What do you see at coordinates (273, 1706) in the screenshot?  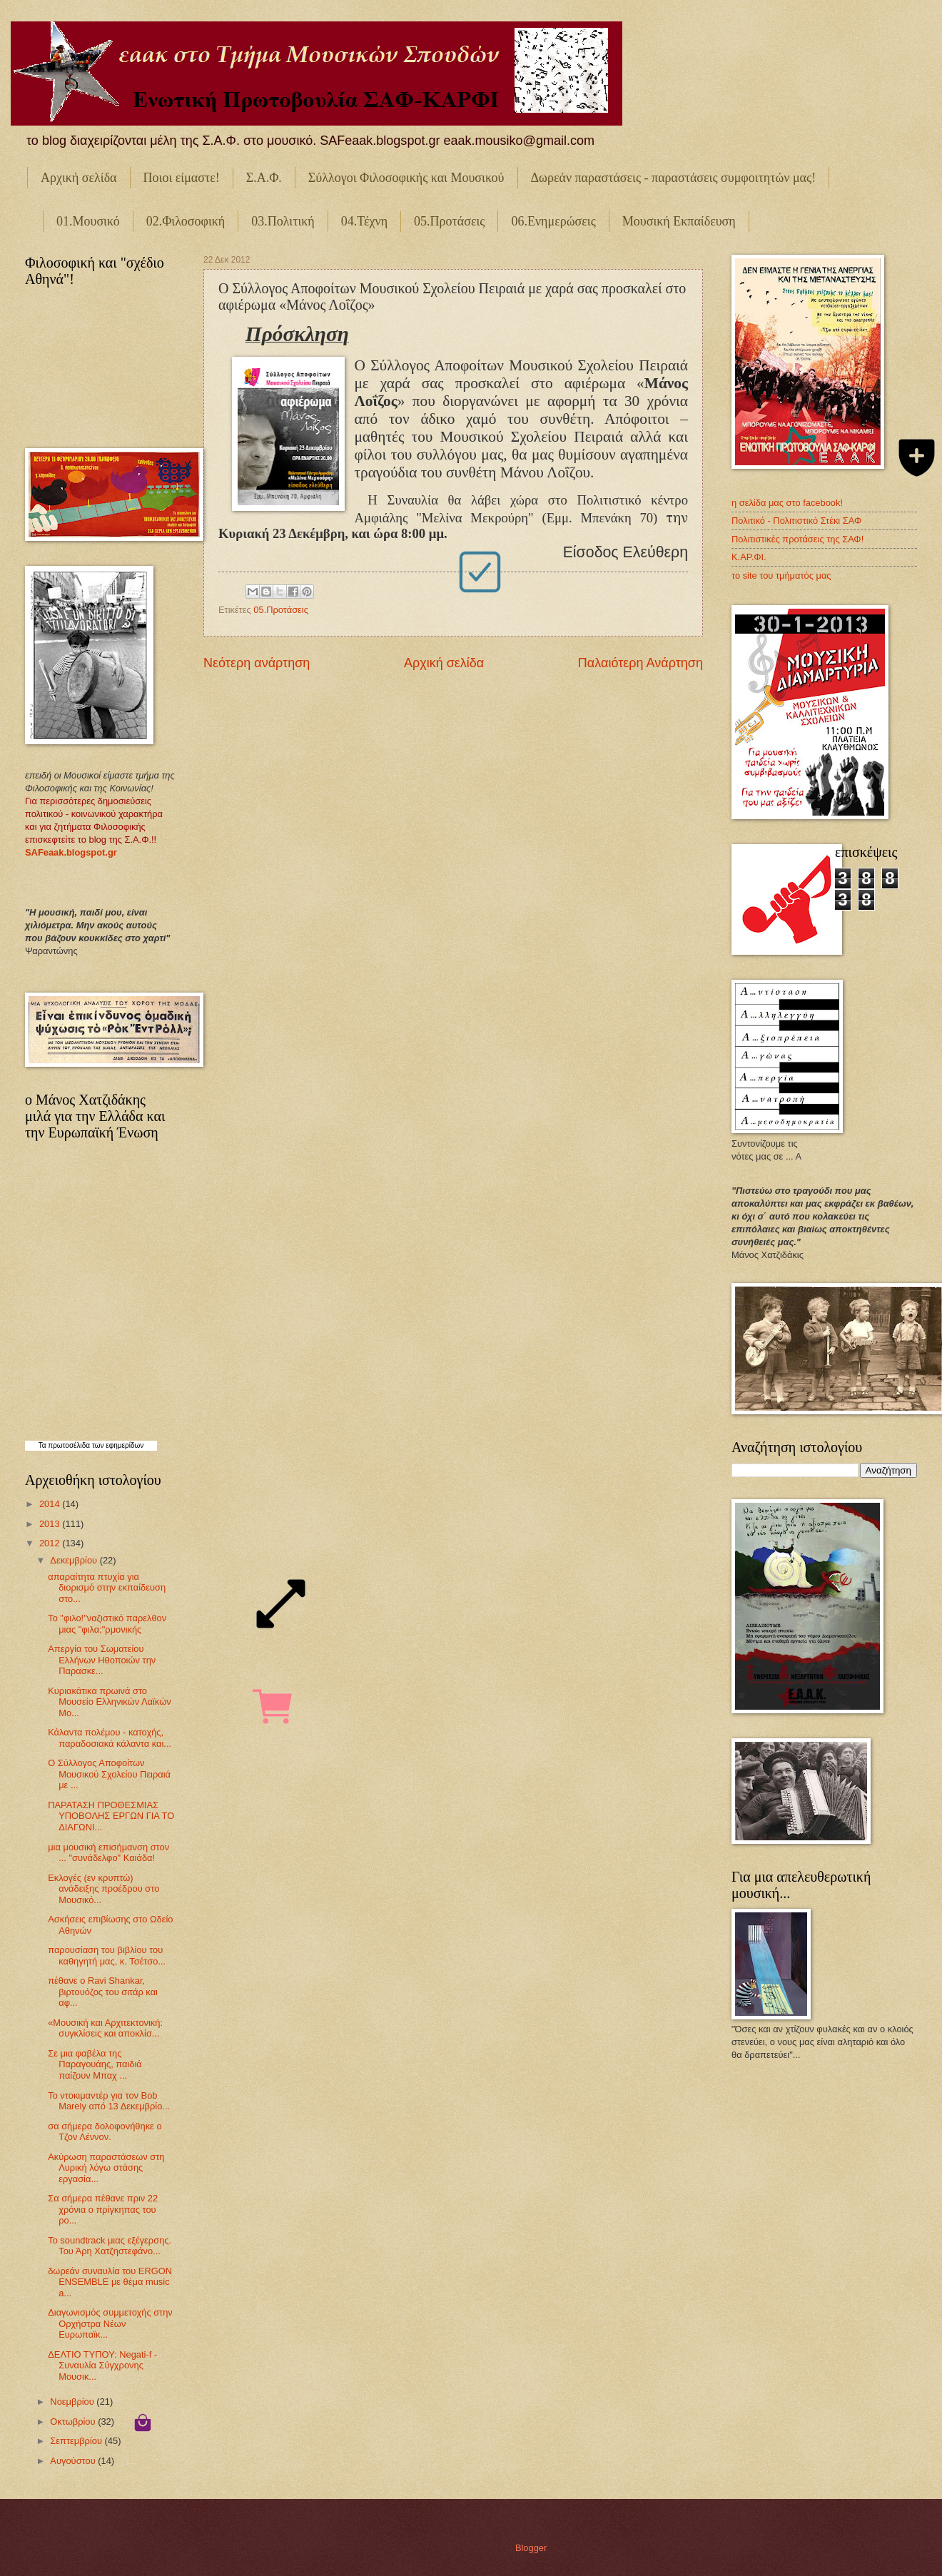 I see `view your shopping cart` at bounding box center [273, 1706].